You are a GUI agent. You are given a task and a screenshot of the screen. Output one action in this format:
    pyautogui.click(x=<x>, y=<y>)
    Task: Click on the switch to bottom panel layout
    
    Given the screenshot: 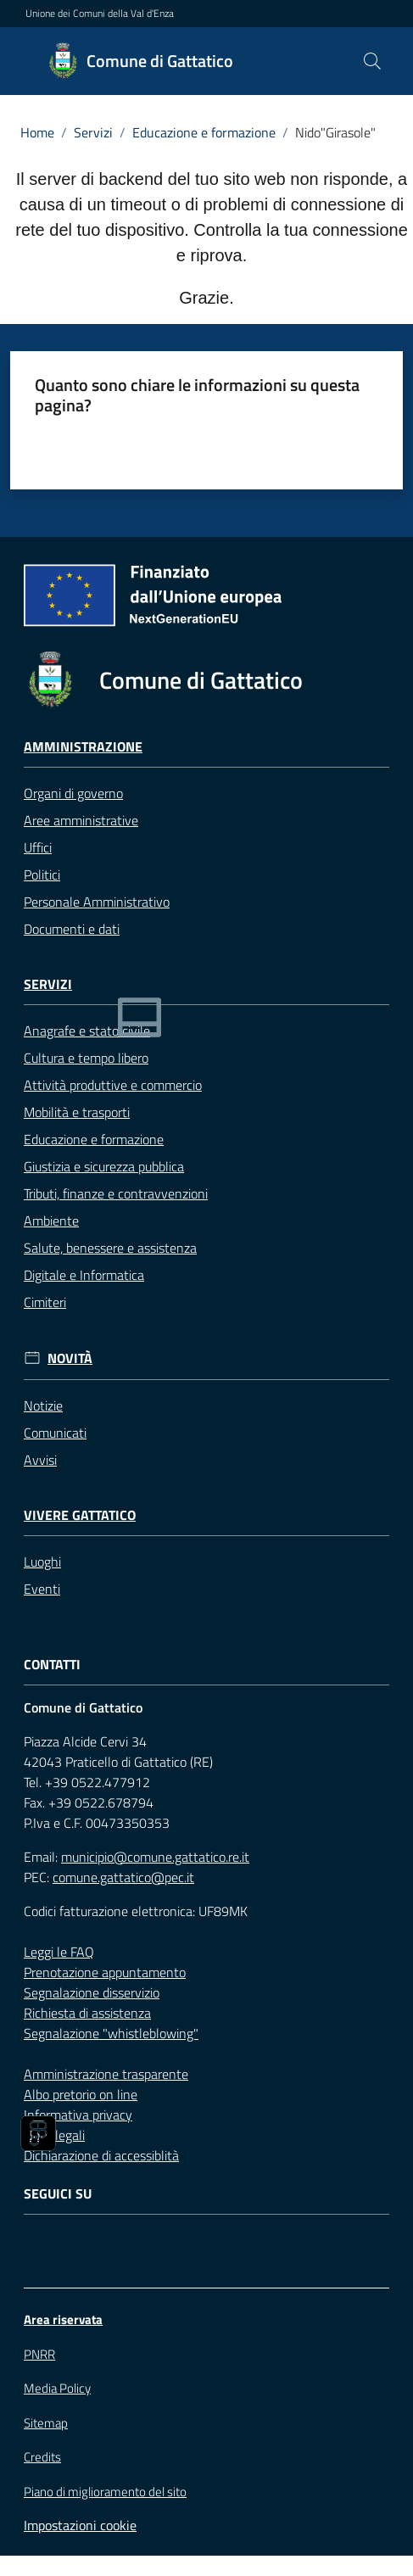 What is the action you would take?
    pyautogui.click(x=139, y=1017)
    